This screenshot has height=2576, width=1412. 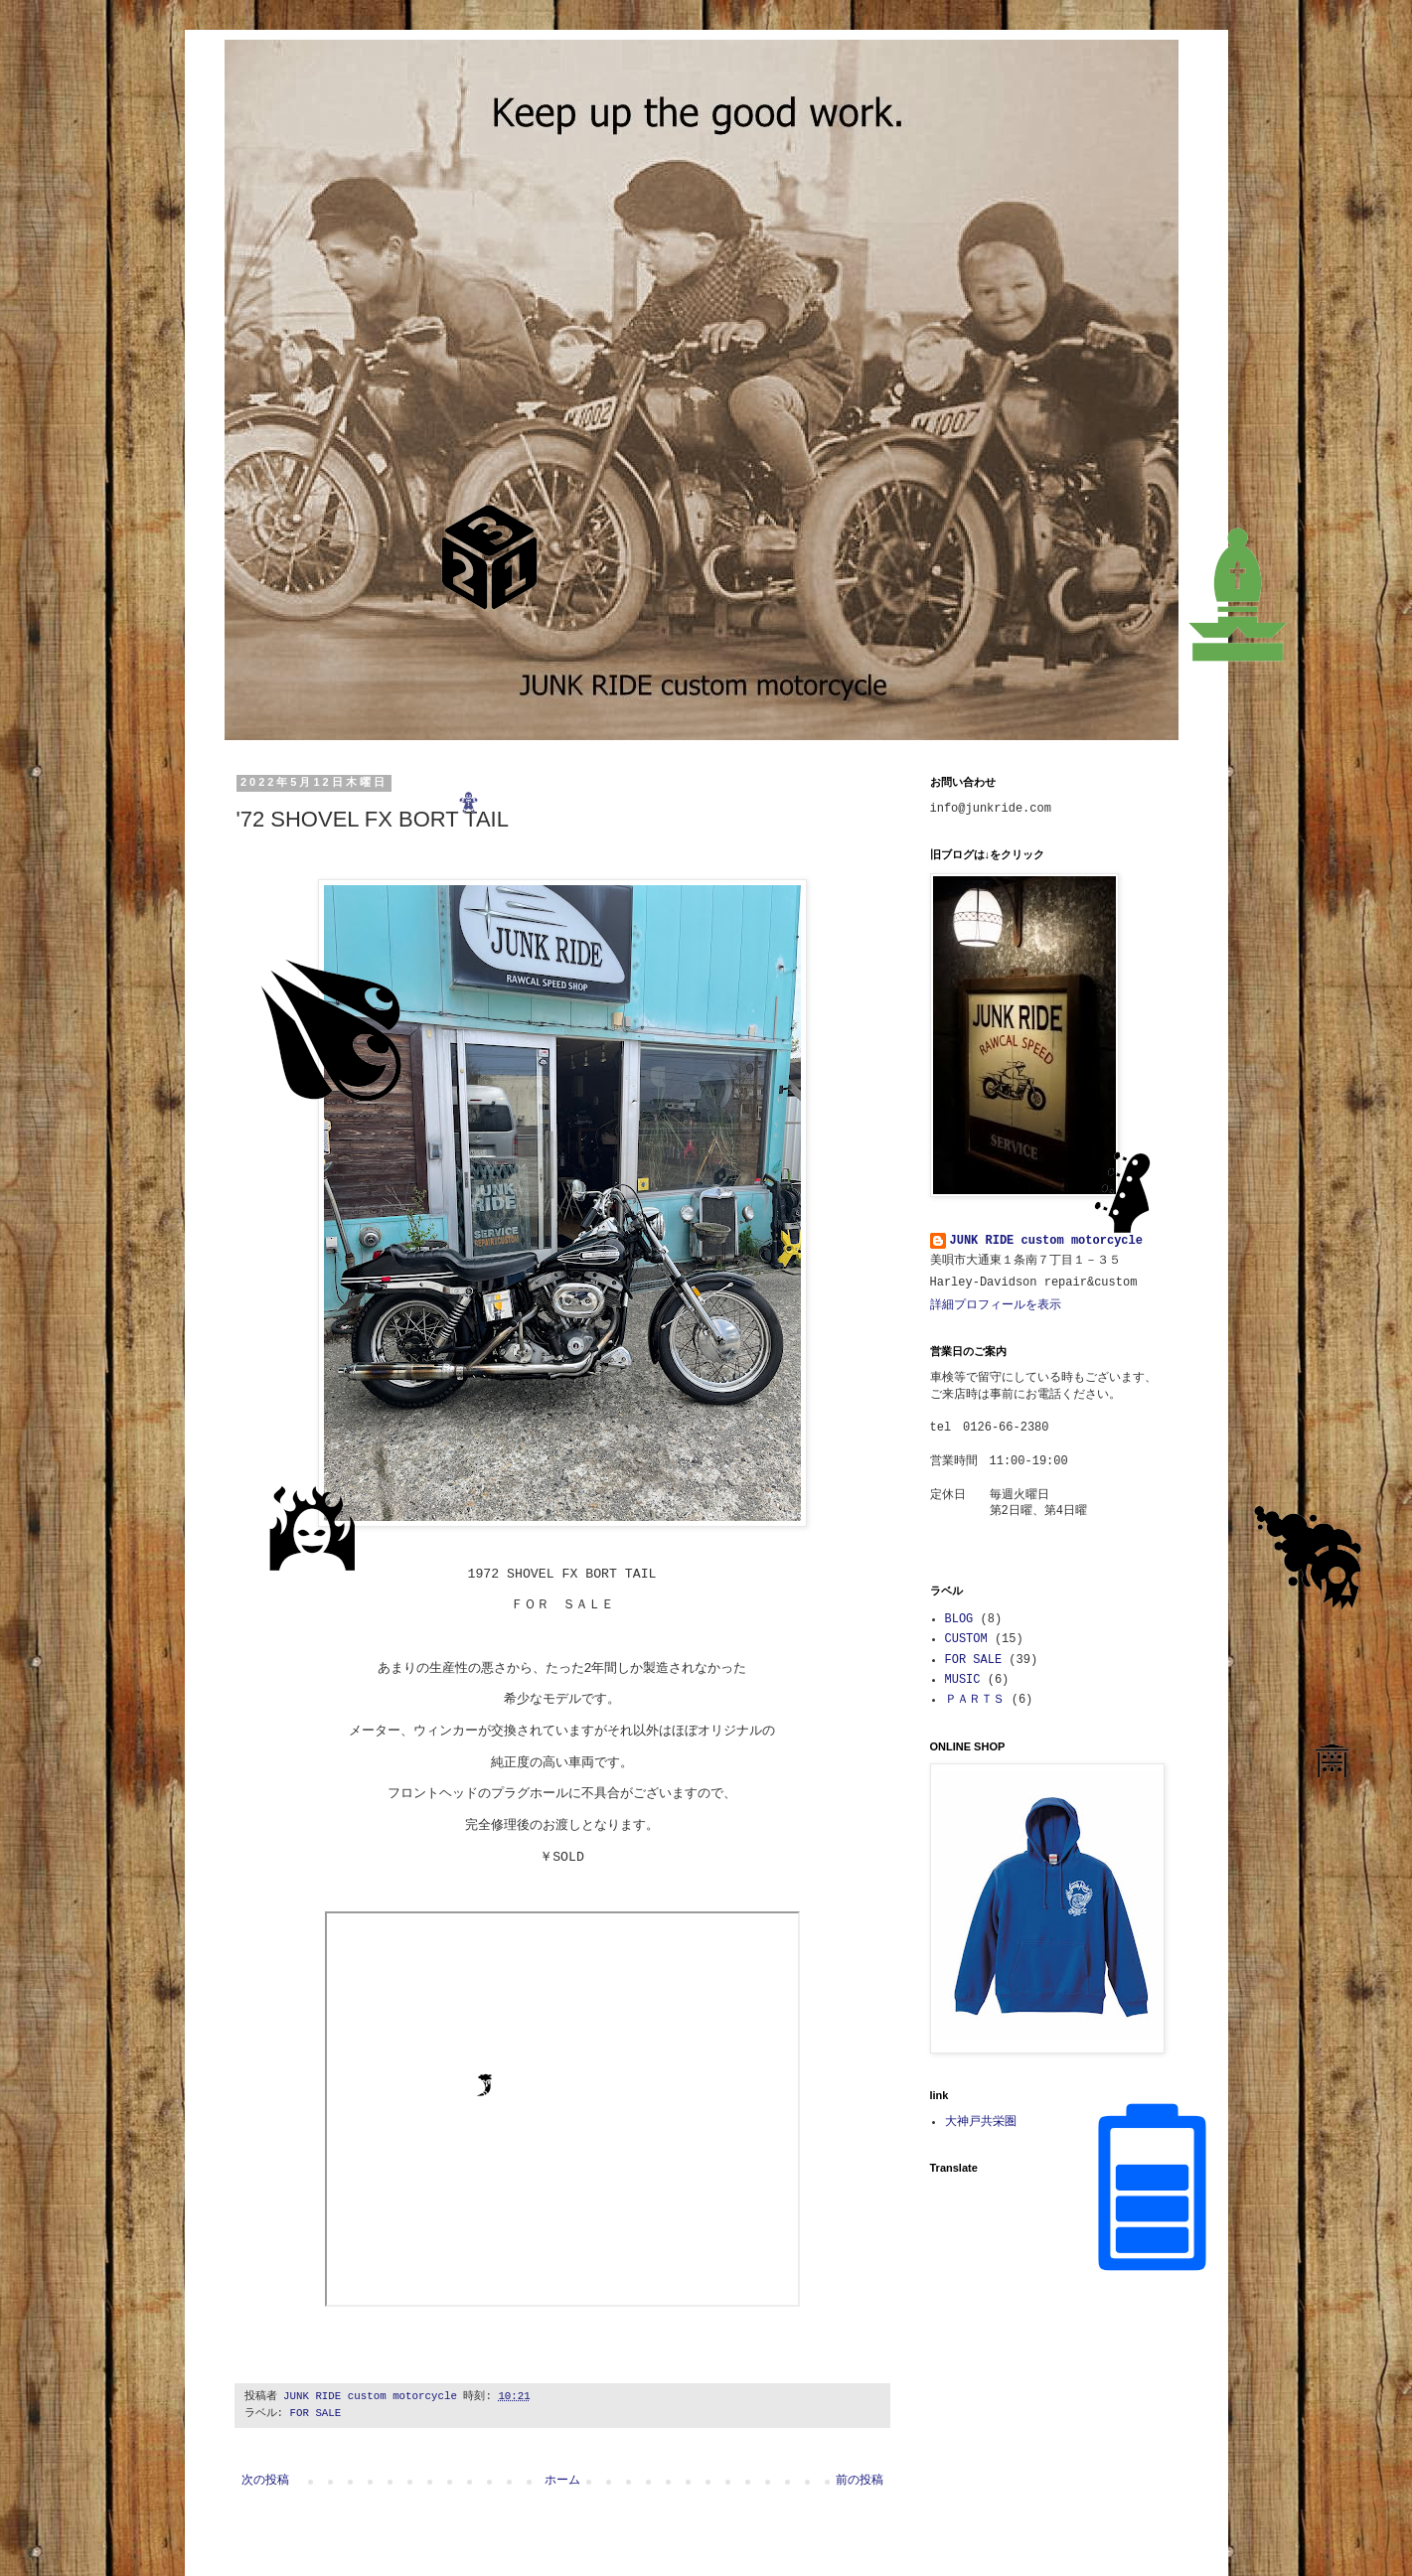 What do you see at coordinates (1152, 2187) in the screenshot?
I see `indicates battery level at 75% charge` at bounding box center [1152, 2187].